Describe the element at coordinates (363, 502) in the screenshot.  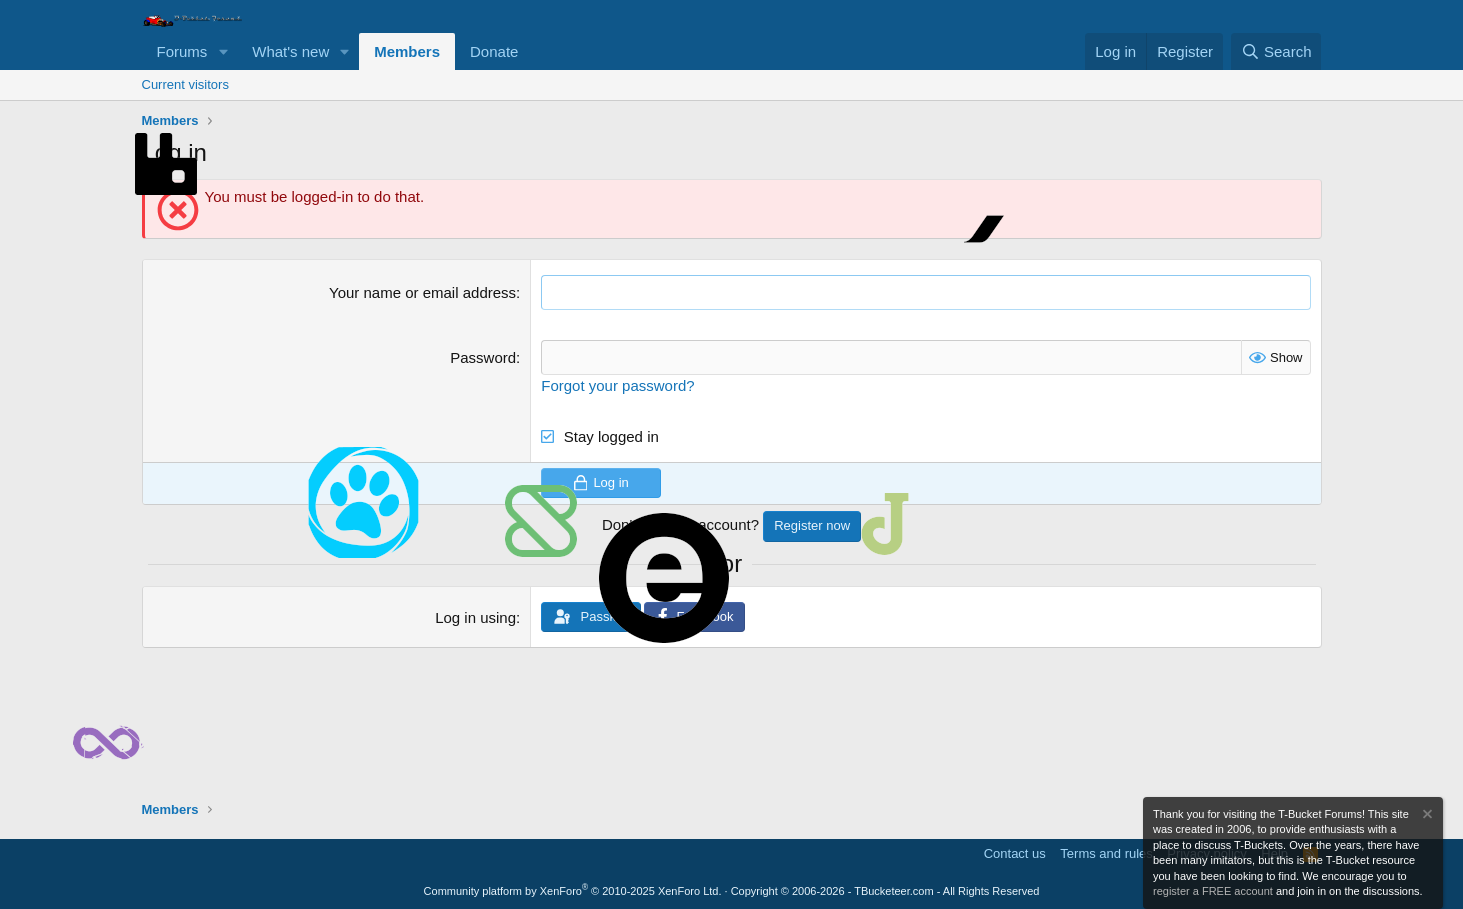
I see `visit Furry Network social platform` at that location.